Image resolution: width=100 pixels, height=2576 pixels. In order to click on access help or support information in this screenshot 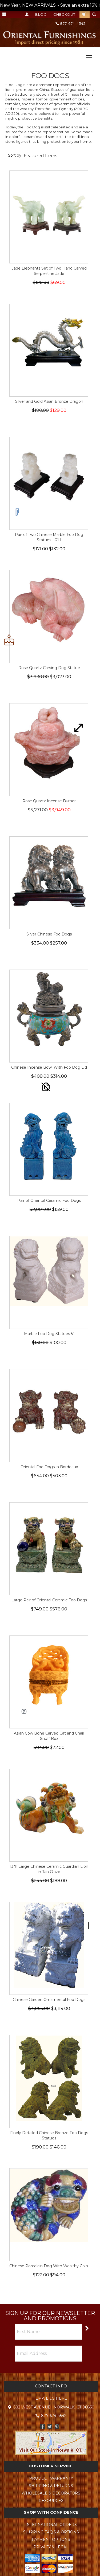, I will do `click(34, 2059)`.